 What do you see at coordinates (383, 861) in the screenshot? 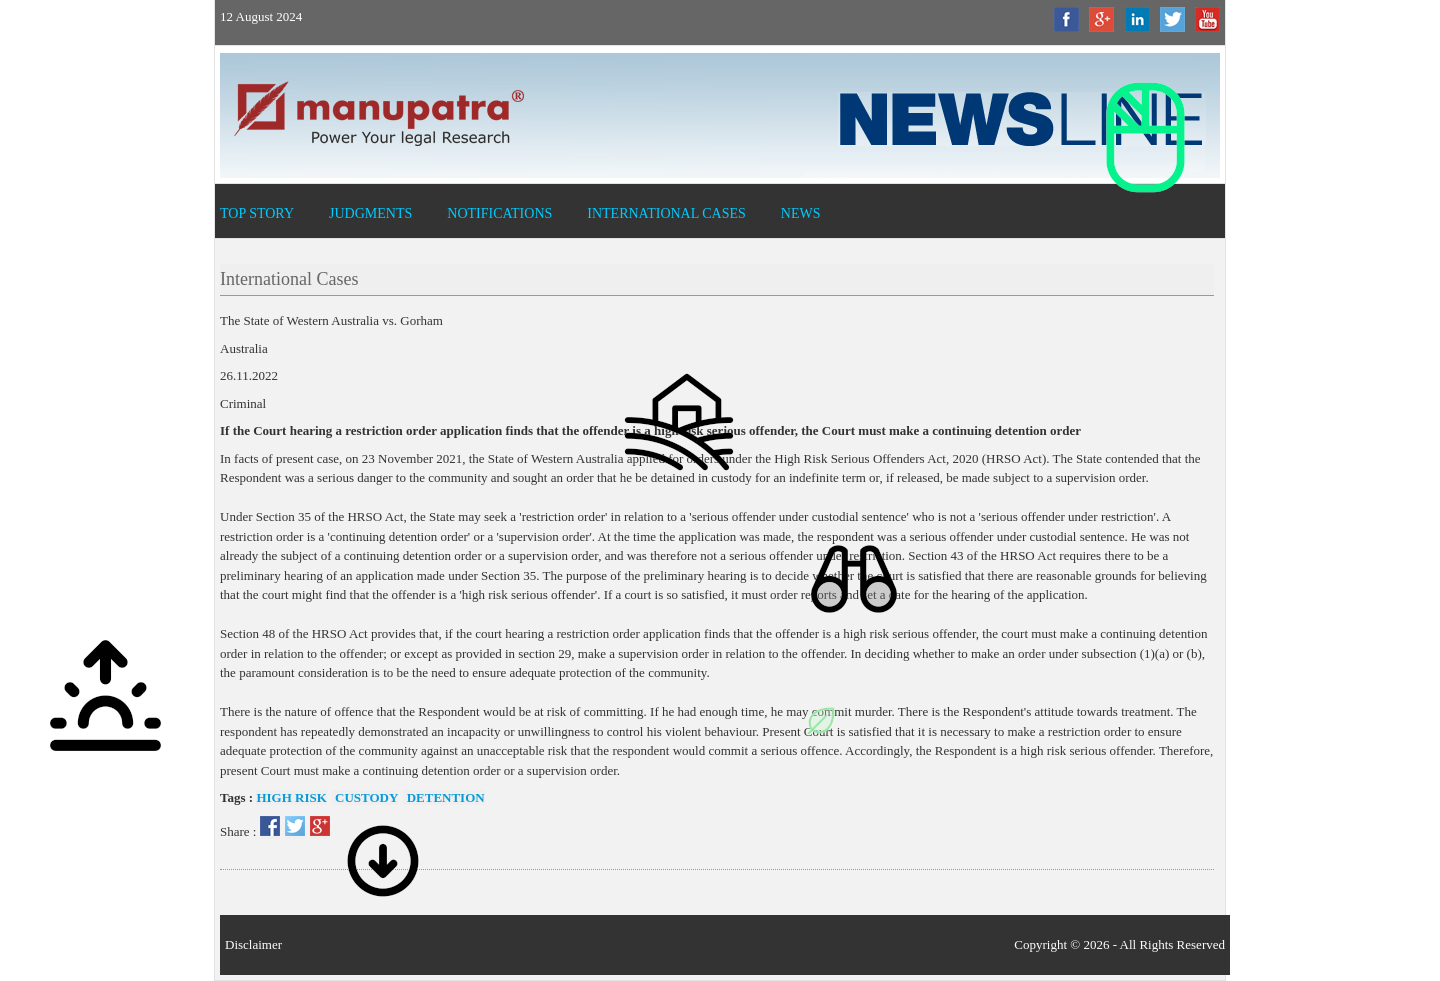
I see `download a file or content` at bounding box center [383, 861].